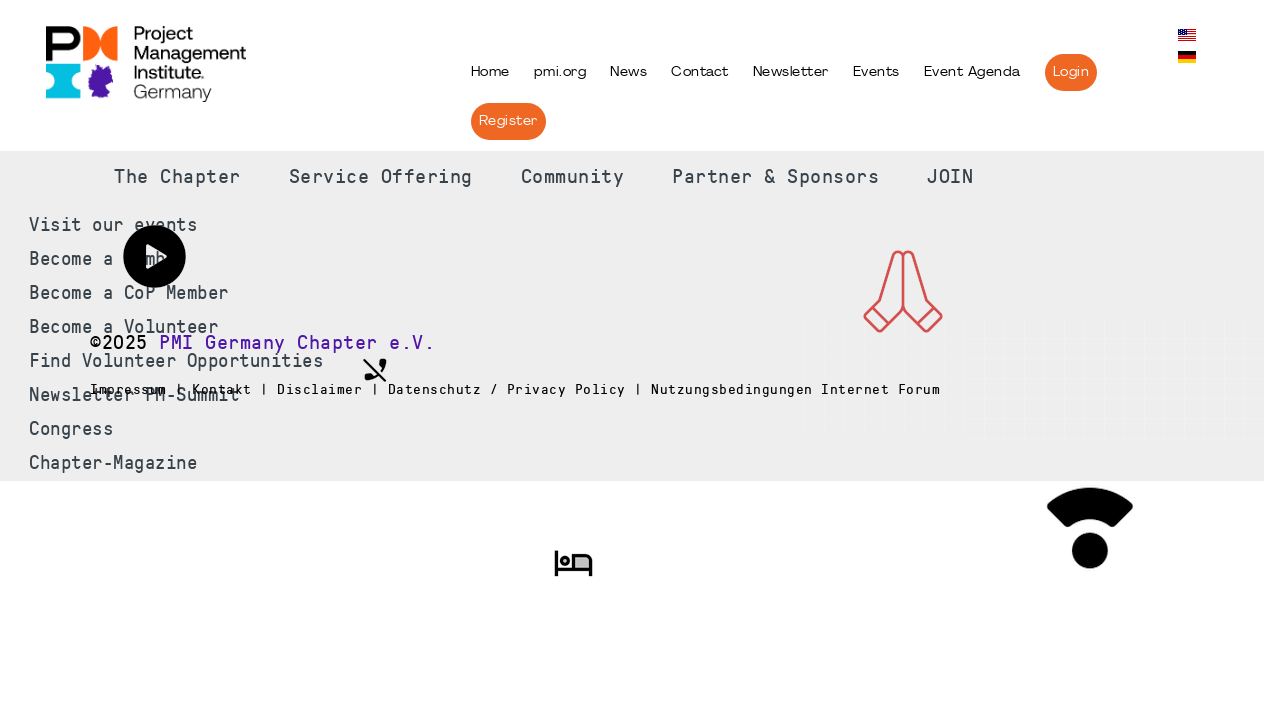 The image size is (1264, 720). Describe the element at coordinates (154, 256) in the screenshot. I see `play media or video content` at that location.